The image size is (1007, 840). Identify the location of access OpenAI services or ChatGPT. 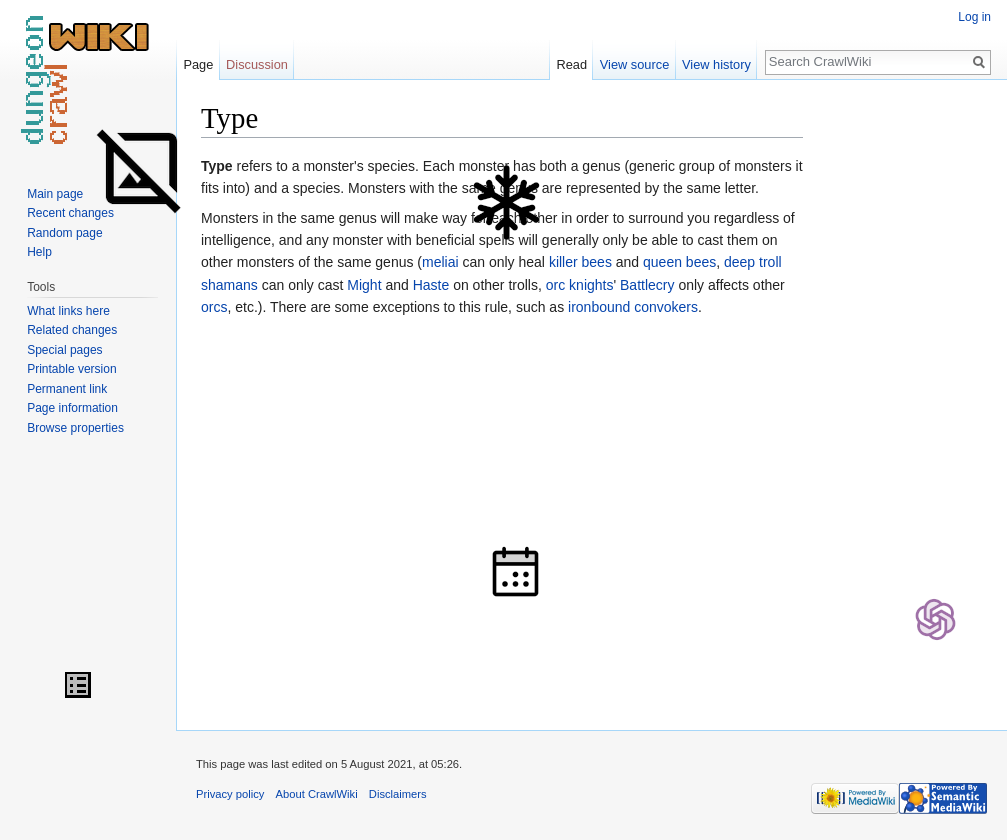
(935, 619).